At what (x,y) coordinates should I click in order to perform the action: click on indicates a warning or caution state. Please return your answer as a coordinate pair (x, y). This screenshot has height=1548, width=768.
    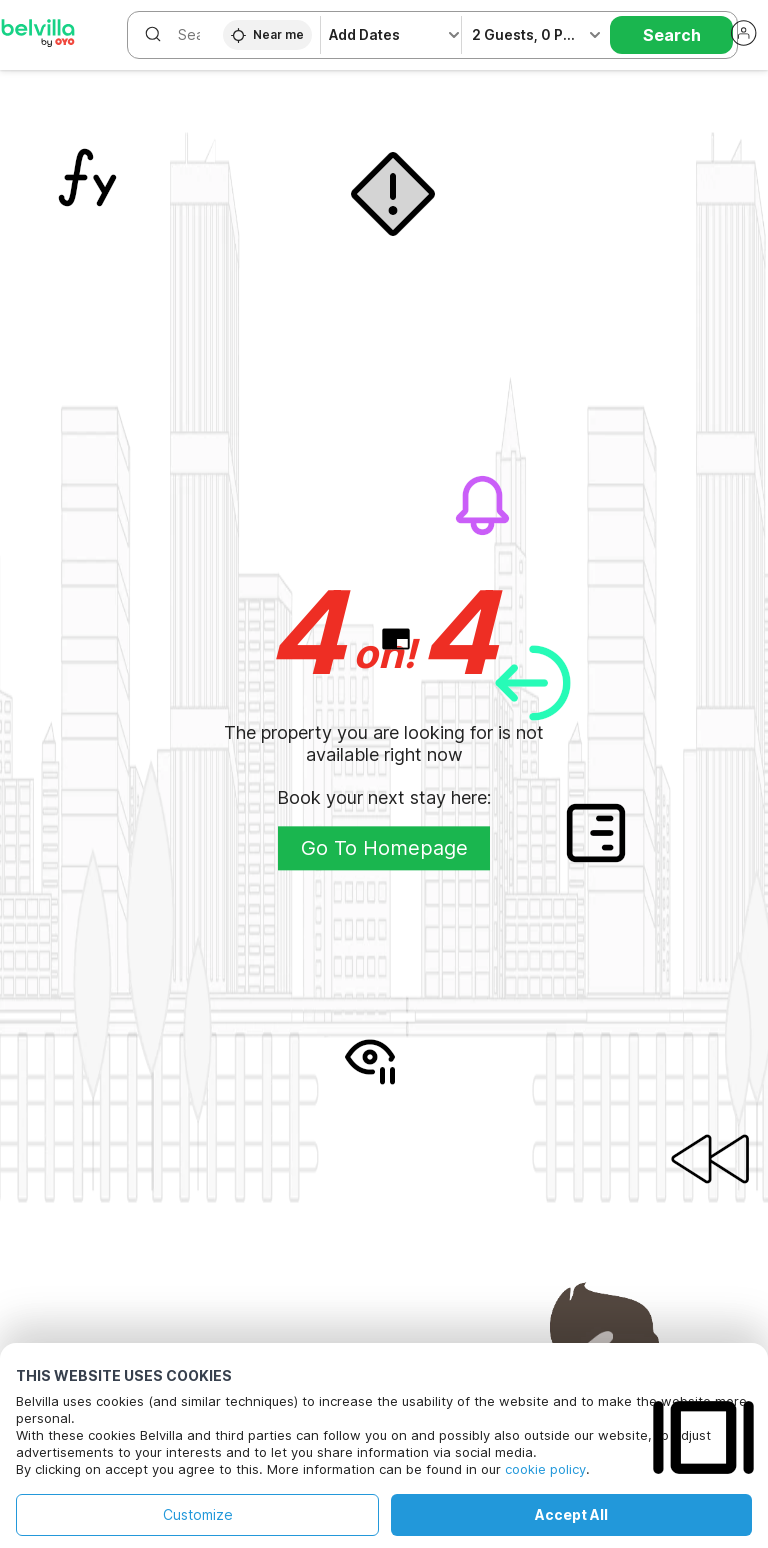
    Looking at the image, I should click on (393, 194).